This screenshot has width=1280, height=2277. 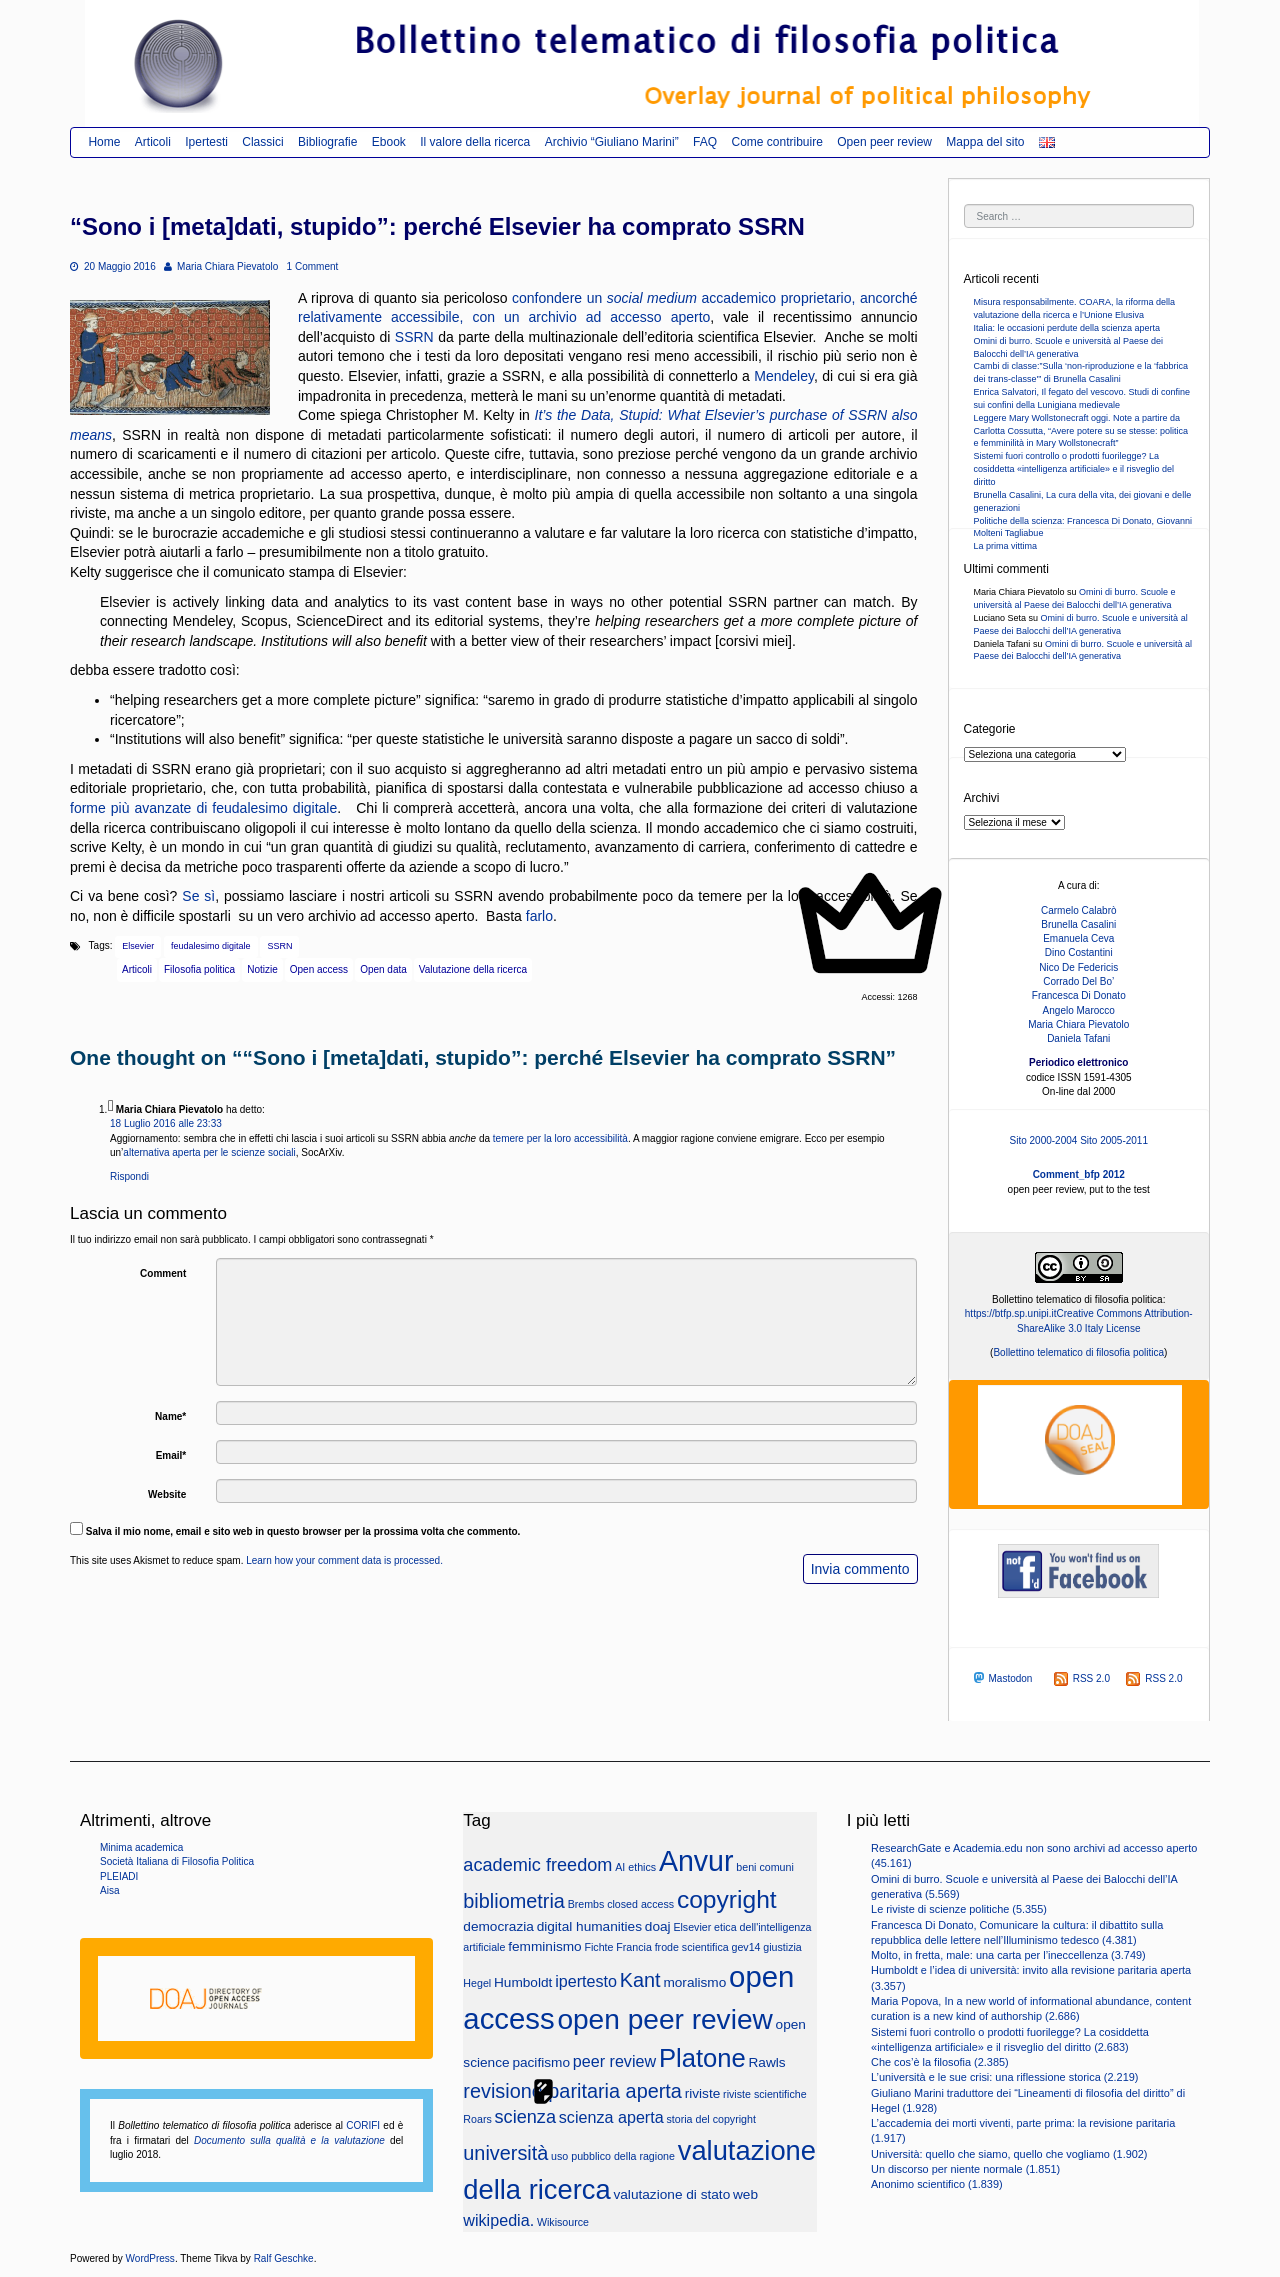 I want to click on indicates premium or VIP membership status, so click(x=870, y=923).